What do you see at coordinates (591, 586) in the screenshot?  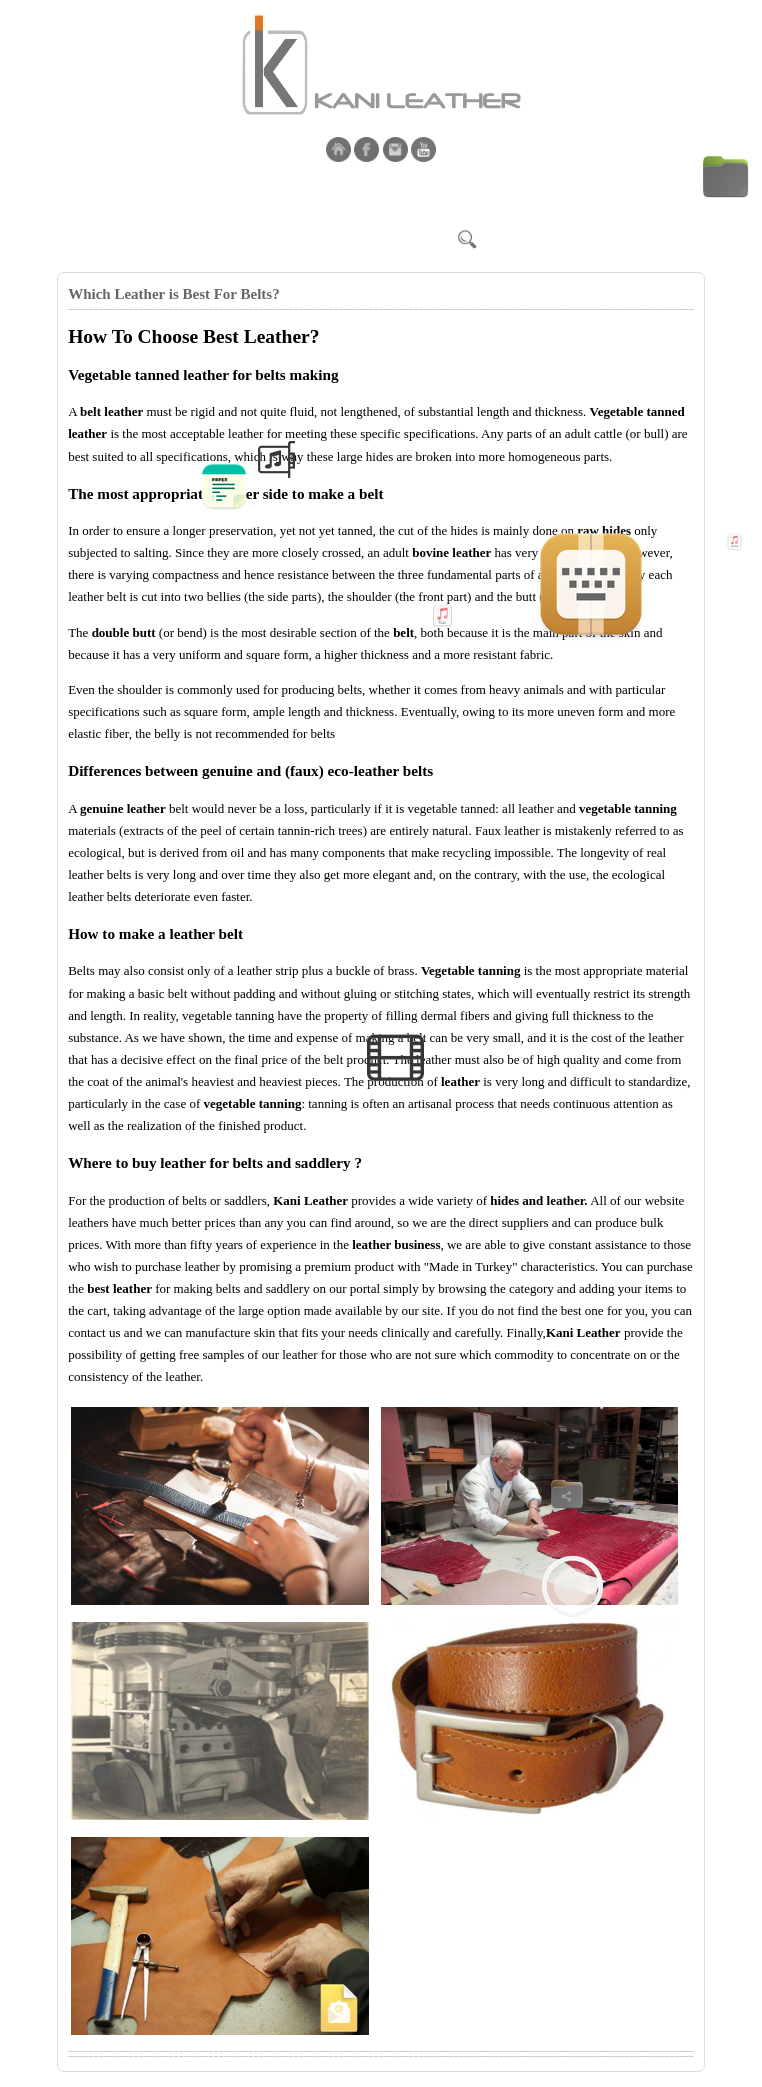 I see `input source or keyboard layout settings file` at bounding box center [591, 586].